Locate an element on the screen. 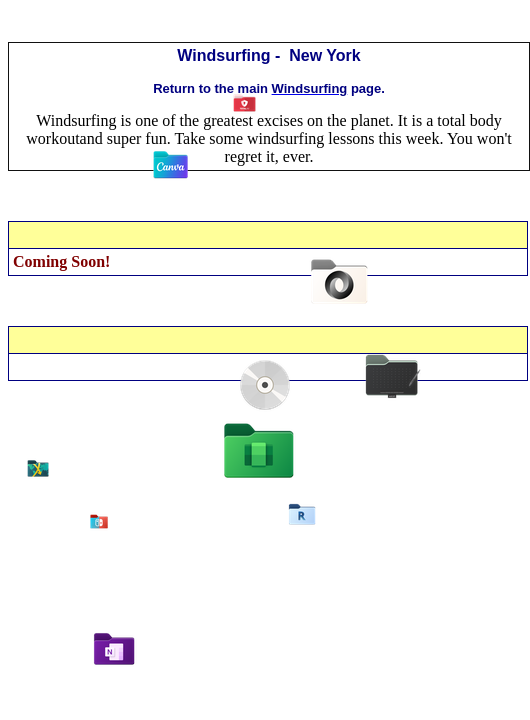  folder containing JDownloader downloads is located at coordinates (38, 469).